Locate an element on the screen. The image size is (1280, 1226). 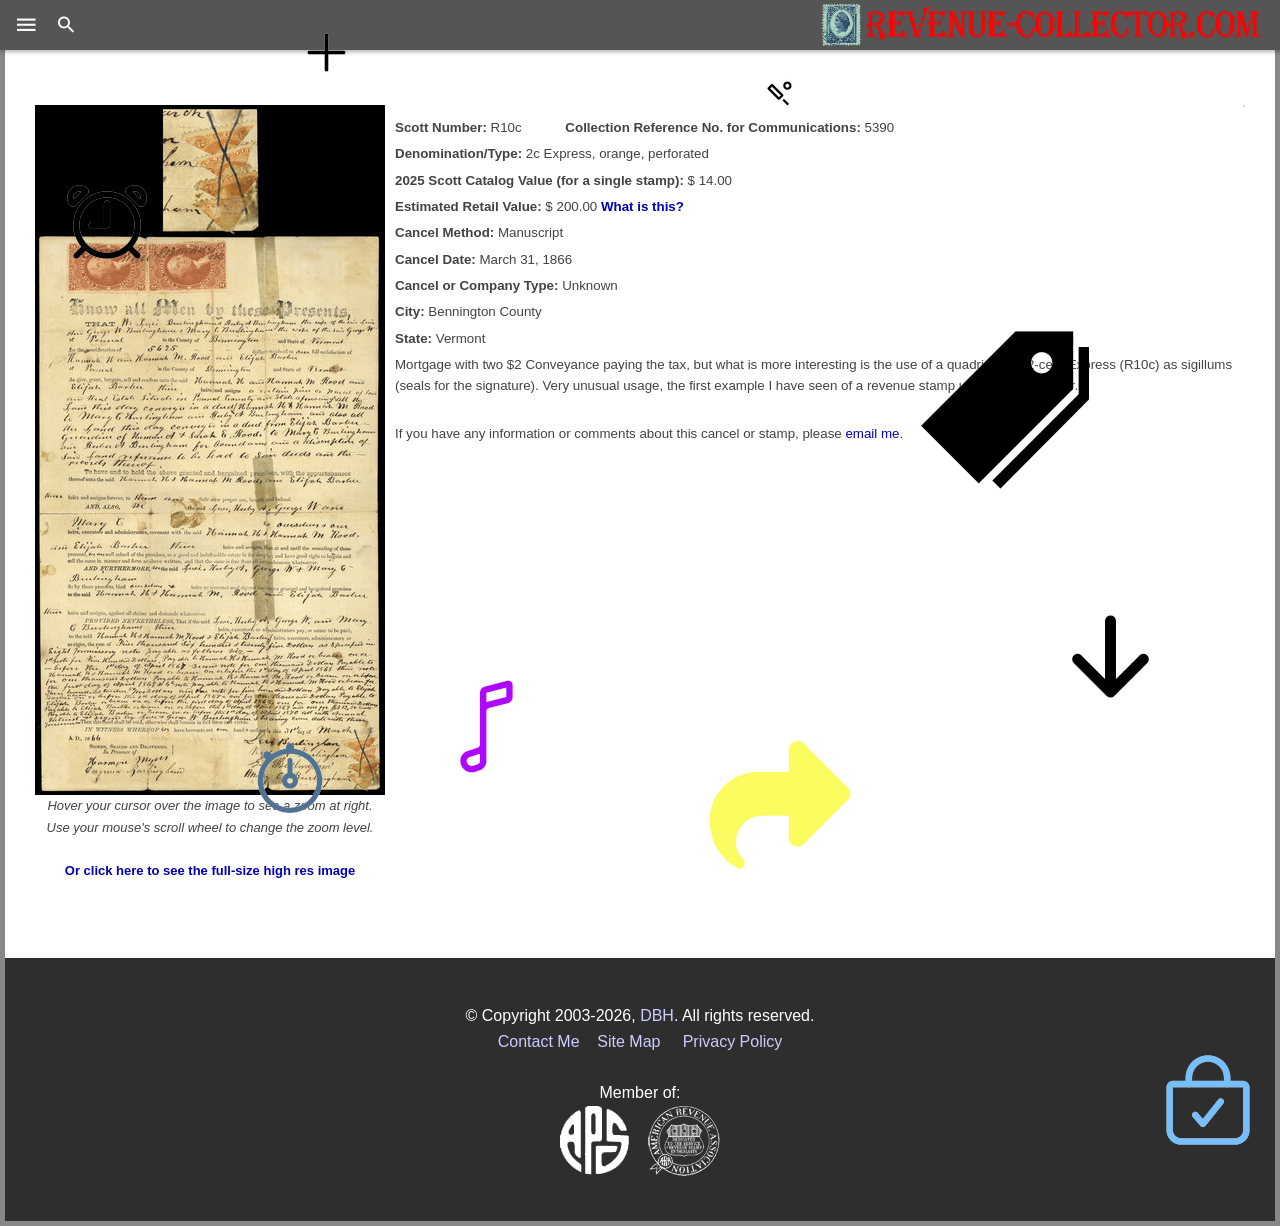
order confirmed or purchase complete is located at coordinates (1208, 1100).